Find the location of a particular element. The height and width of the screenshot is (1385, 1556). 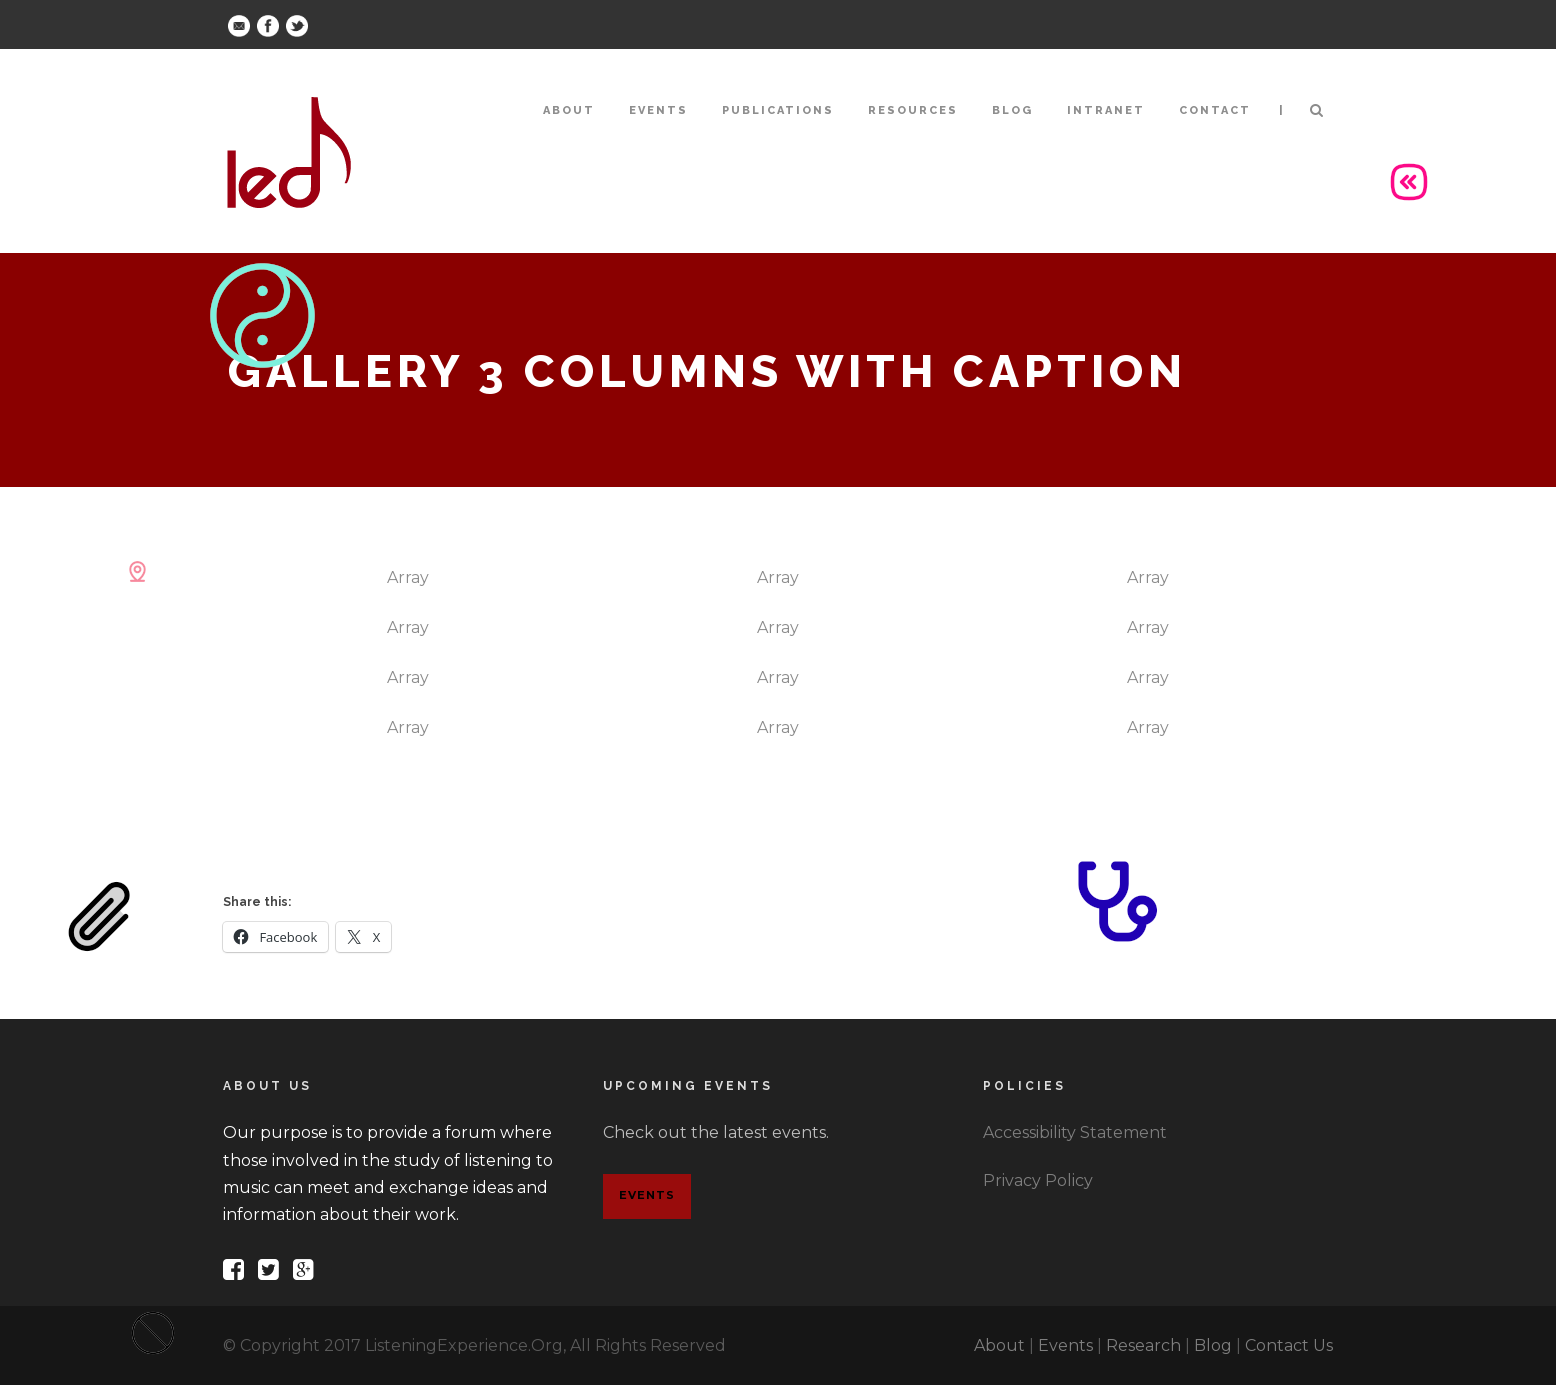

view location on map is located at coordinates (137, 571).